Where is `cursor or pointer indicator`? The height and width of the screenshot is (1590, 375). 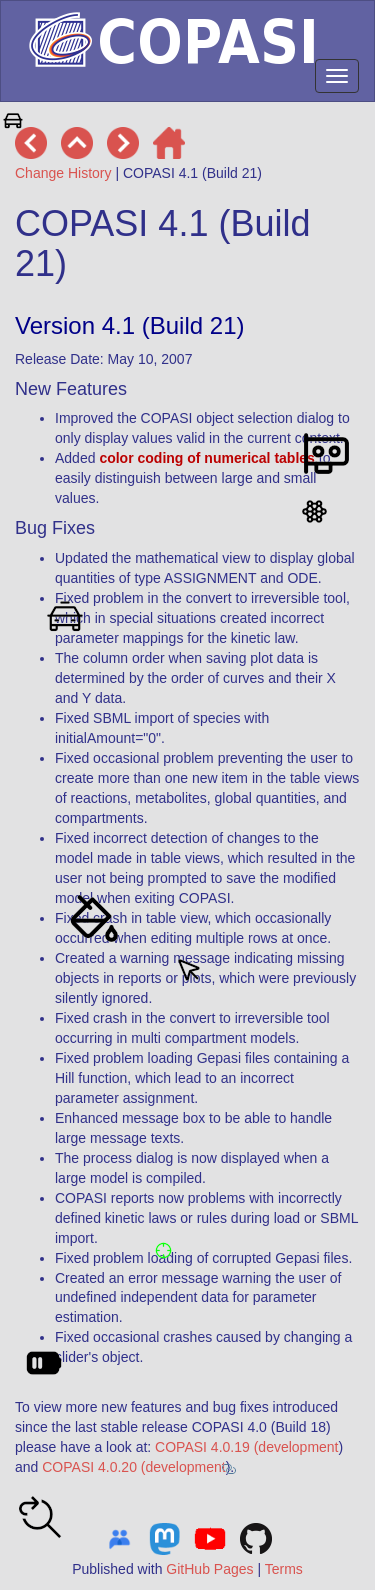 cursor or pointer indicator is located at coordinates (189, 970).